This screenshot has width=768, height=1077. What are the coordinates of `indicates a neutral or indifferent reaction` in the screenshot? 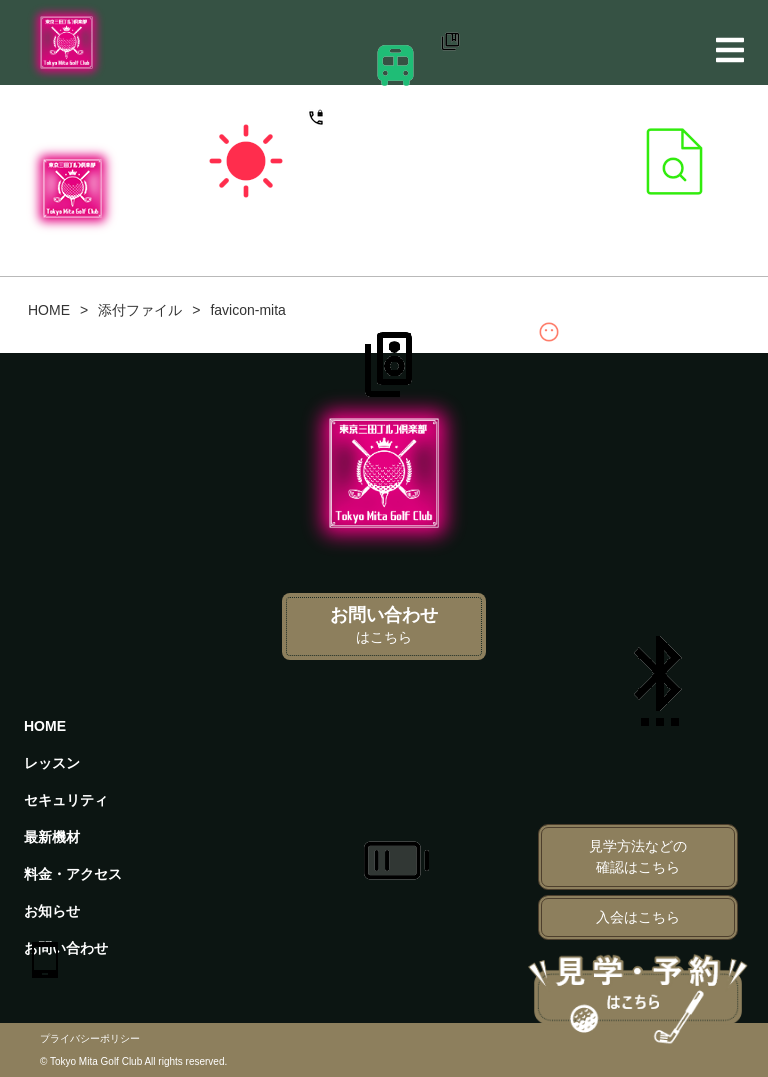 It's located at (549, 332).